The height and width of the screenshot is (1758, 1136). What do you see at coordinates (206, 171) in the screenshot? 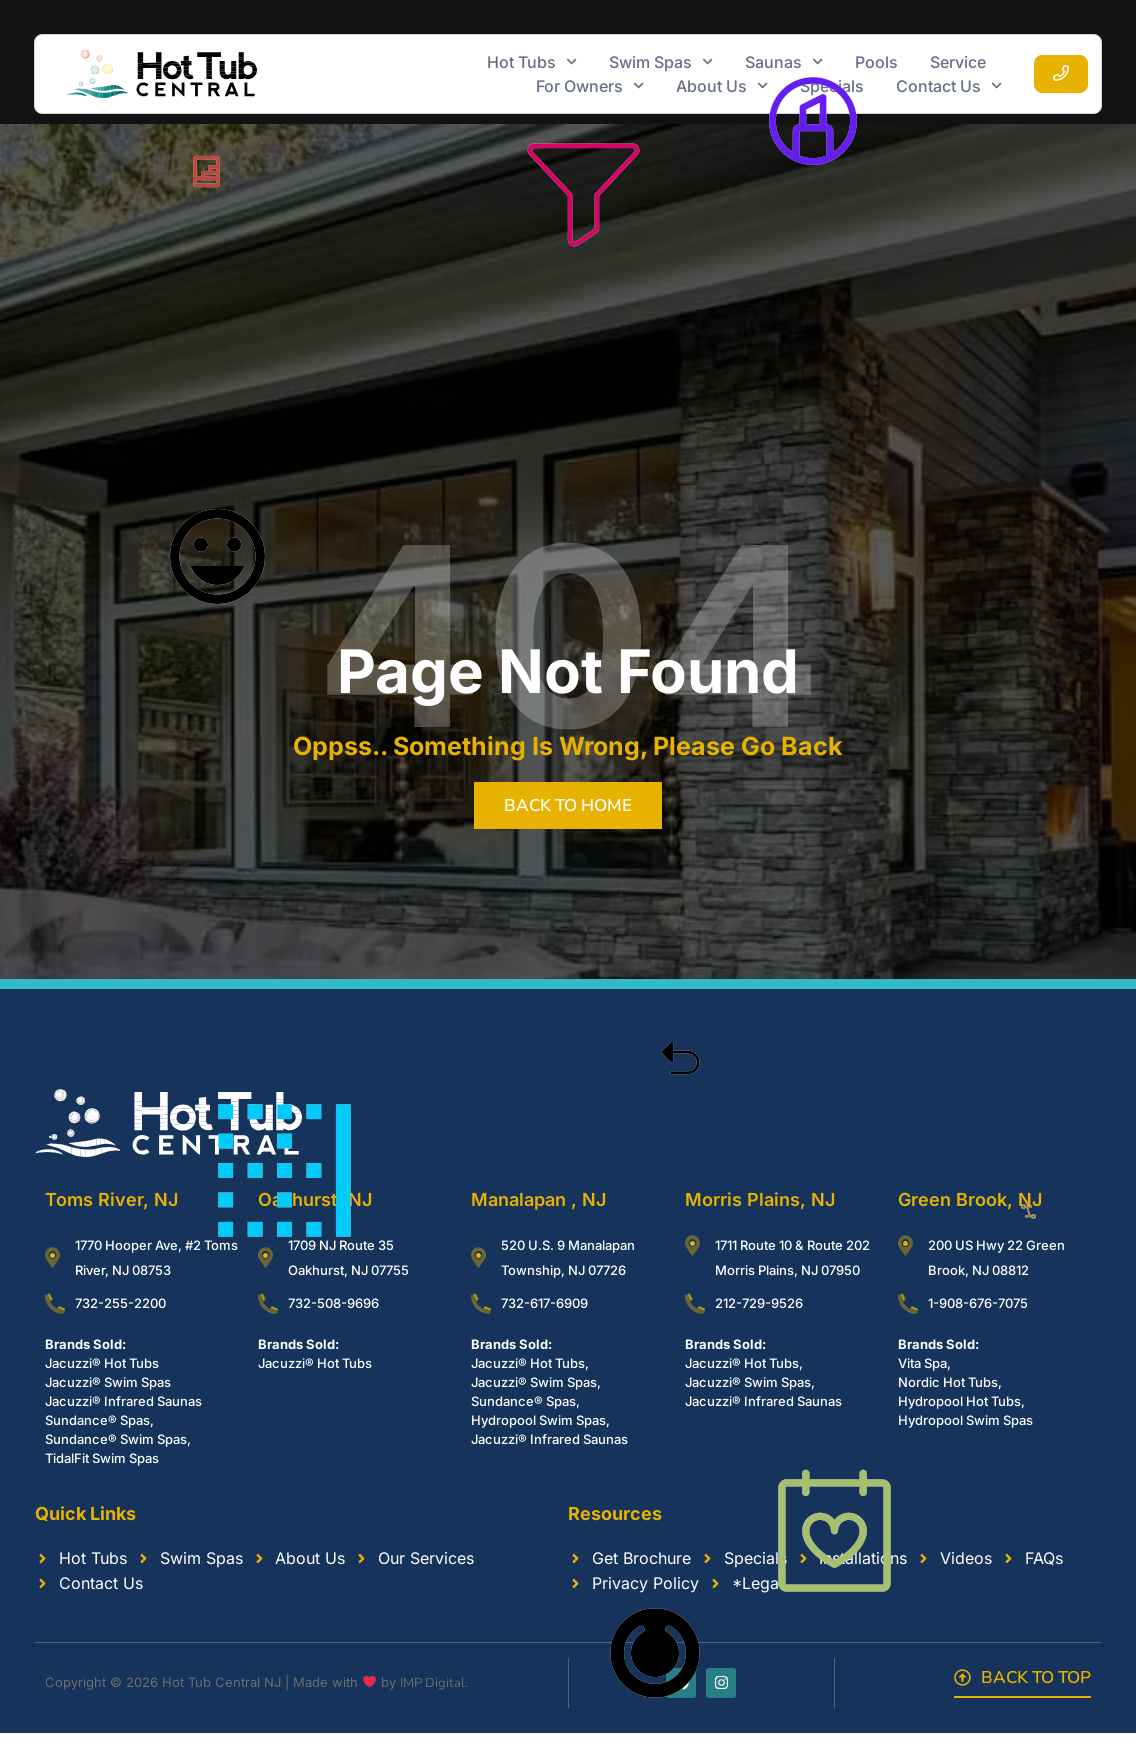
I see `indicates stairs or stairway access` at bounding box center [206, 171].